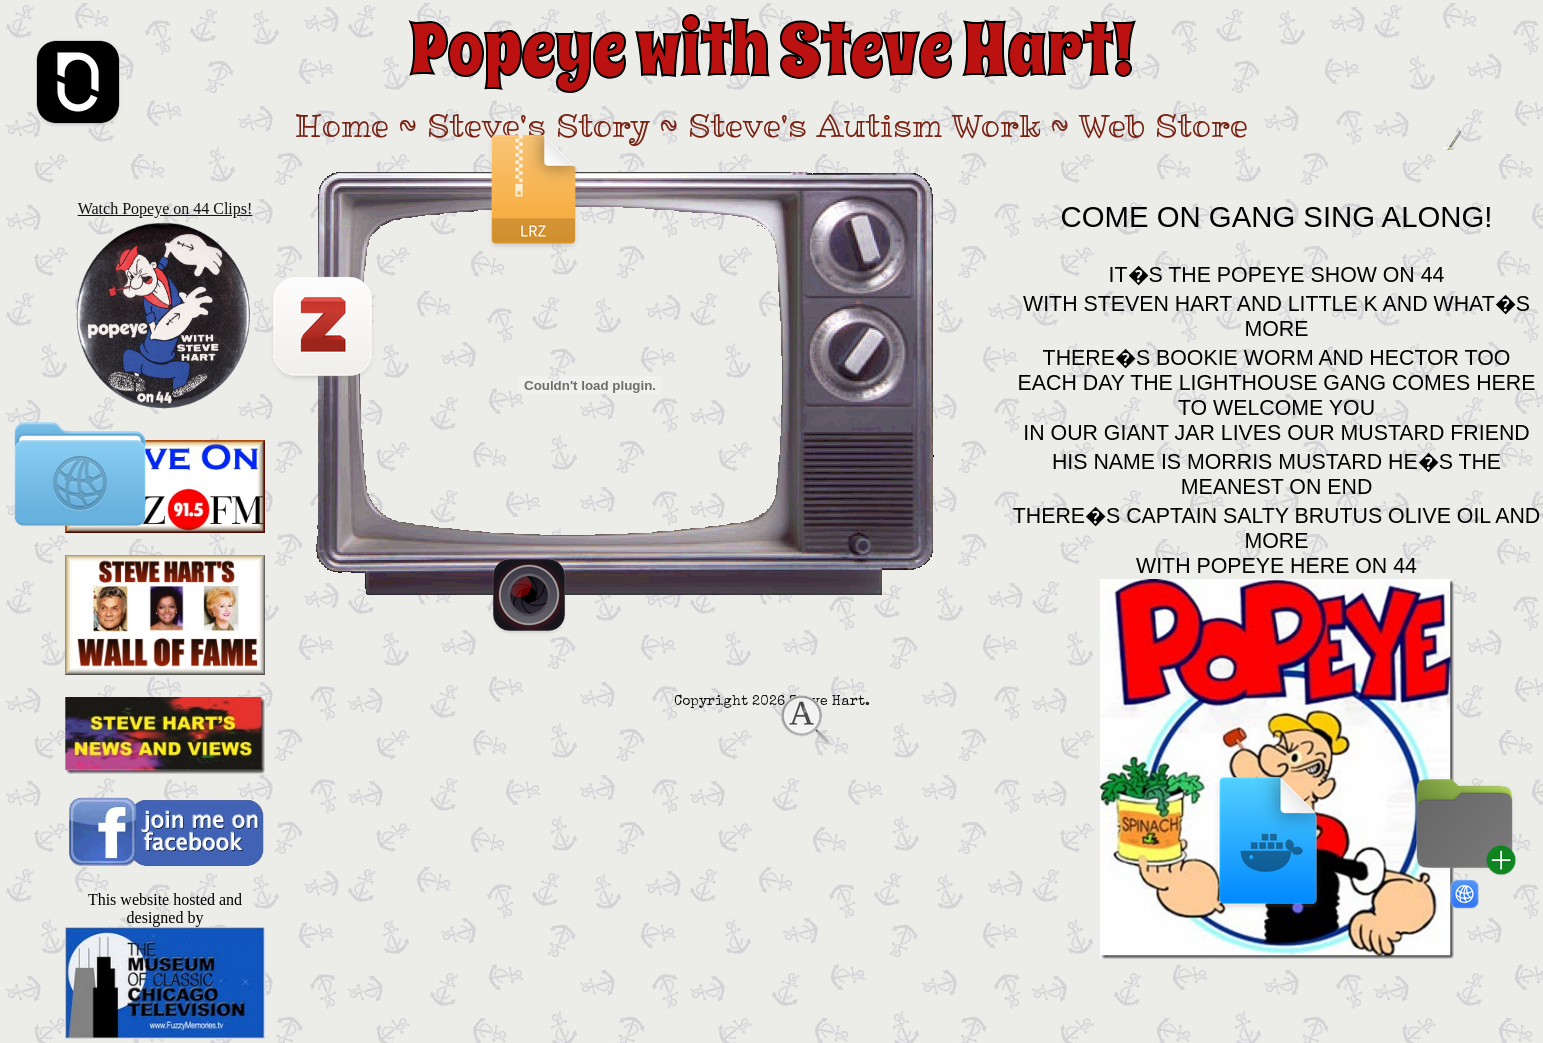 The height and width of the screenshot is (1043, 1543). What do you see at coordinates (322, 326) in the screenshot?
I see `open zotero reference manager` at bounding box center [322, 326].